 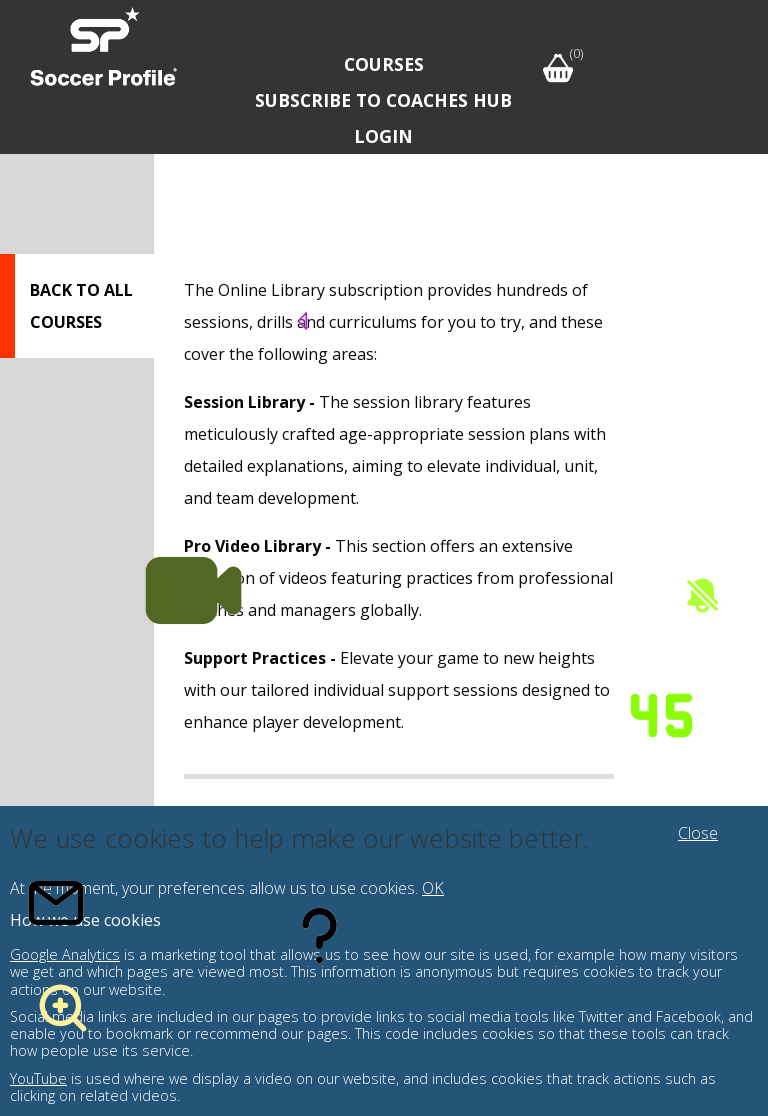 What do you see at coordinates (193, 590) in the screenshot?
I see `start a video call` at bounding box center [193, 590].